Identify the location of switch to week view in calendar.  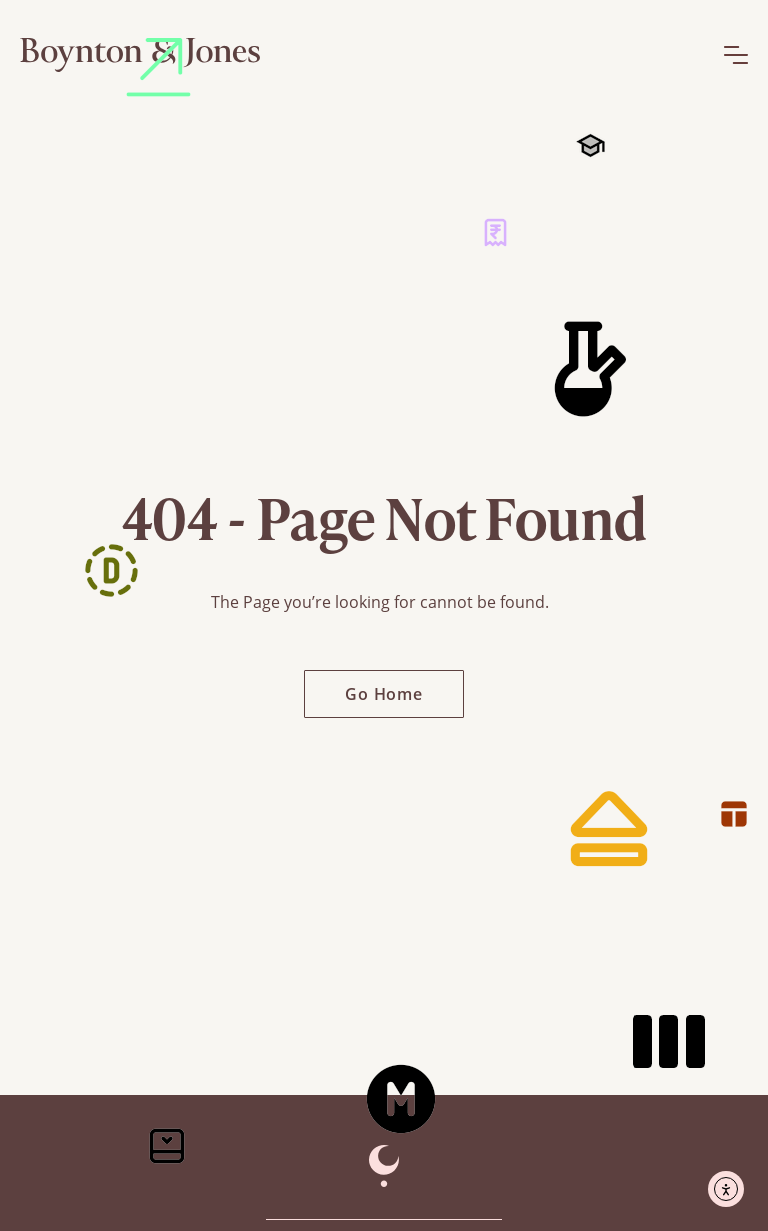
(670, 1041).